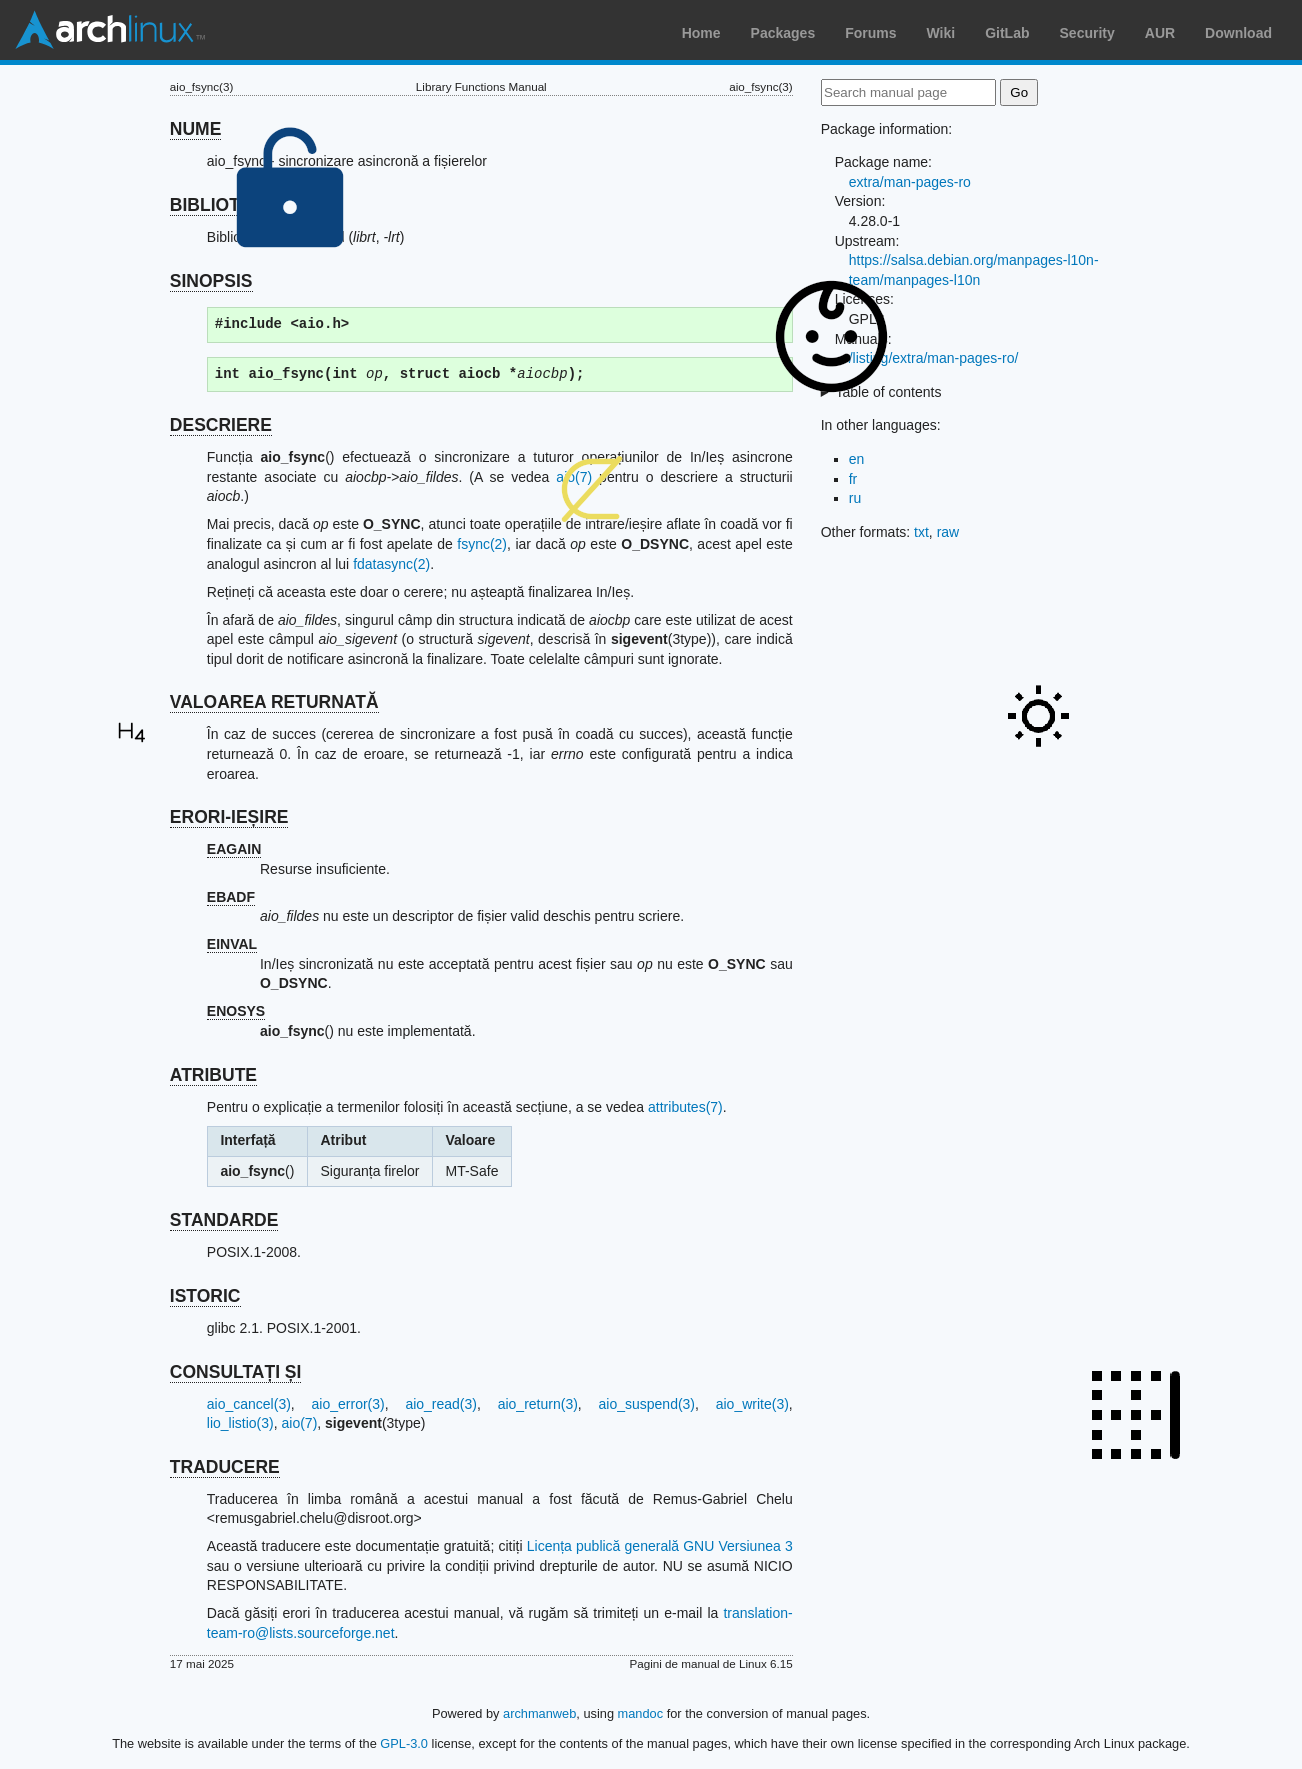 The width and height of the screenshot is (1302, 1769). Describe the element at coordinates (1038, 717) in the screenshot. I see `toggle light mode or bright theme` at that location.